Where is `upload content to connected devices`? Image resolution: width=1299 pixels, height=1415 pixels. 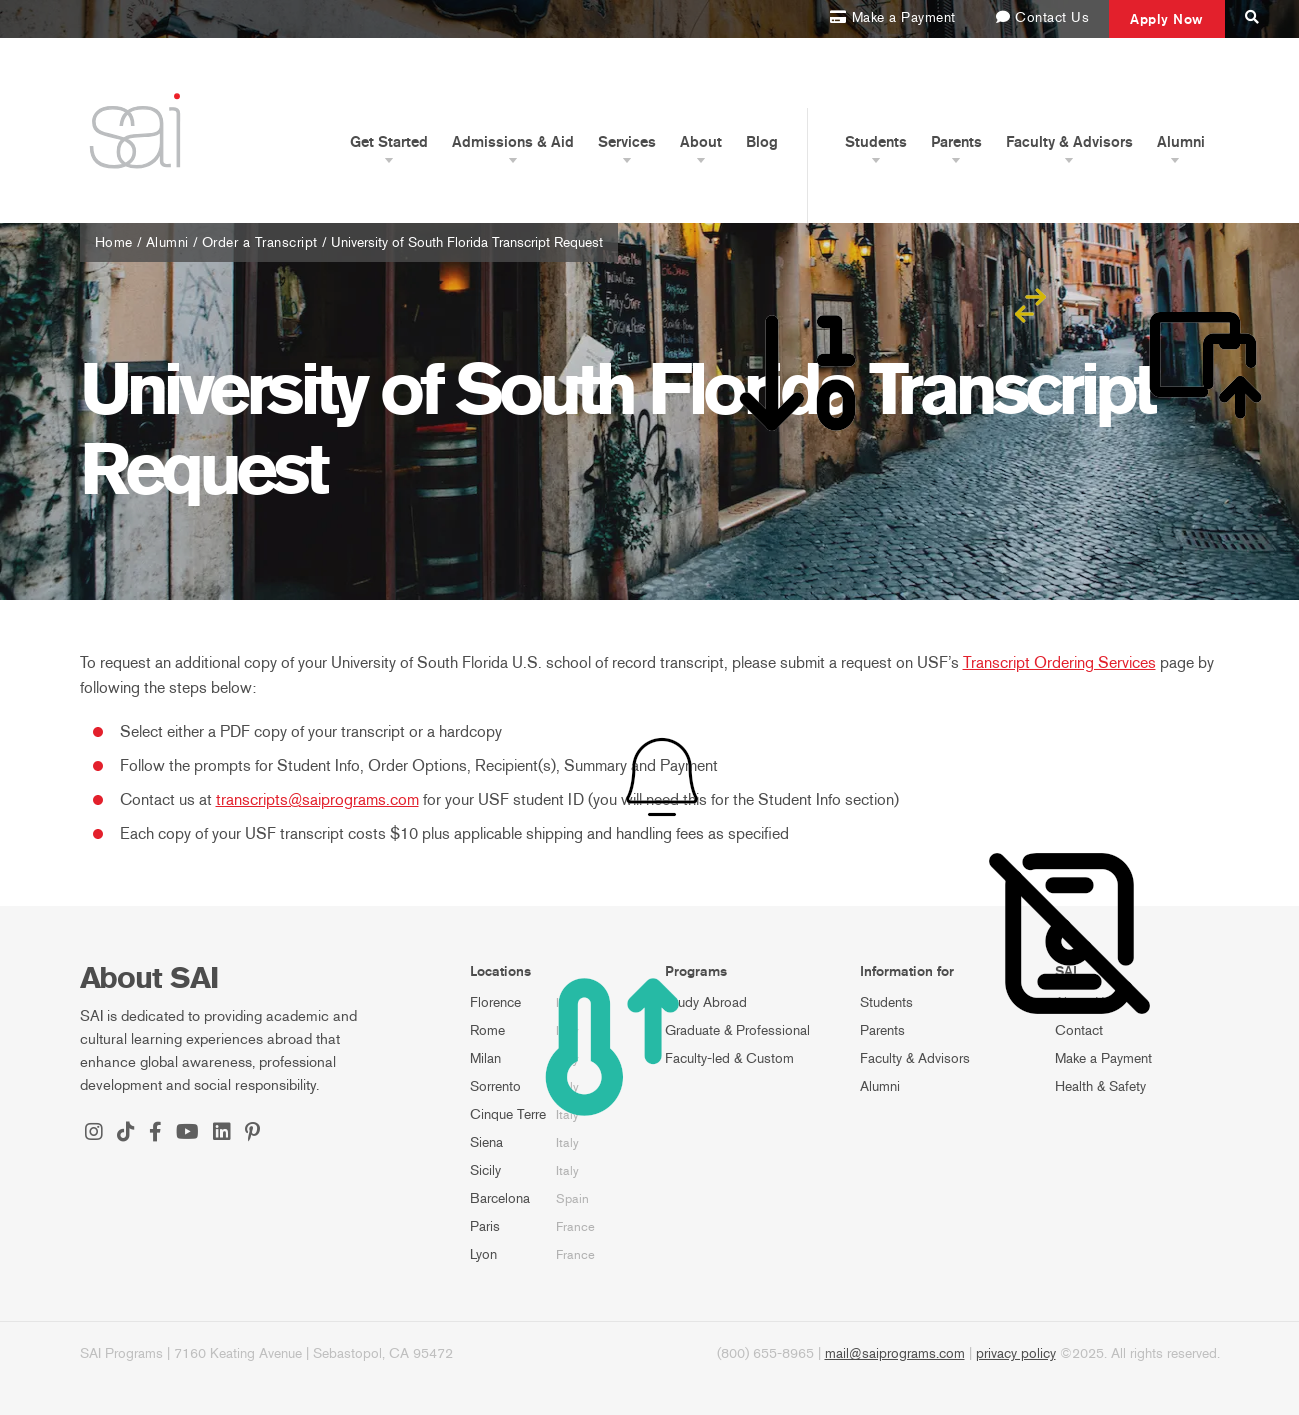 upload content to connected devices is located at coordinates (1203, 360).